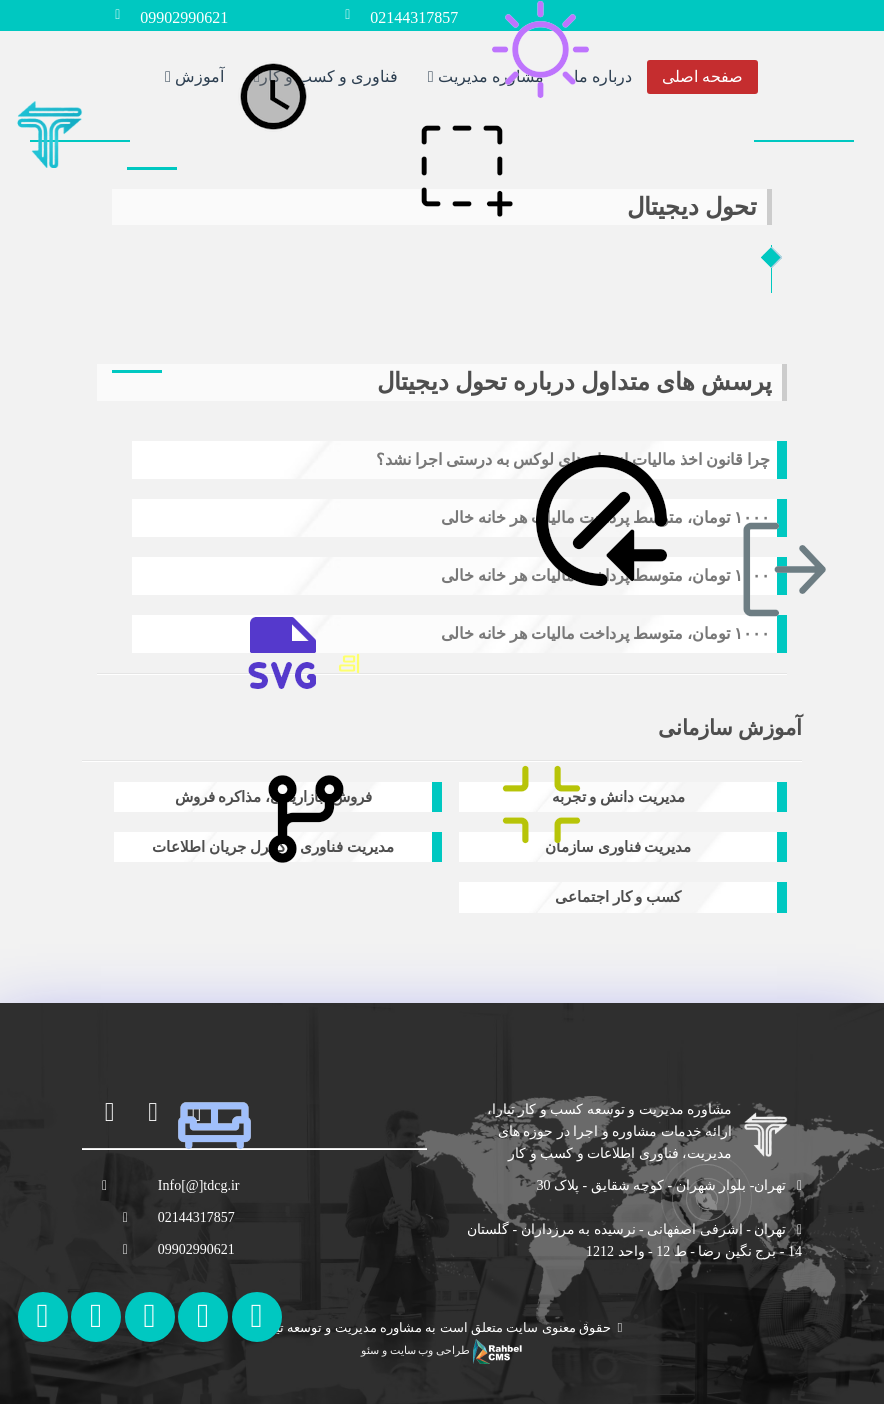 The width and height of the screenshot is (884, 1404). Describe the element at coordinates (601, 520) in the screenshot. I see `indicates a linked issue was closed as not planned` at that location.